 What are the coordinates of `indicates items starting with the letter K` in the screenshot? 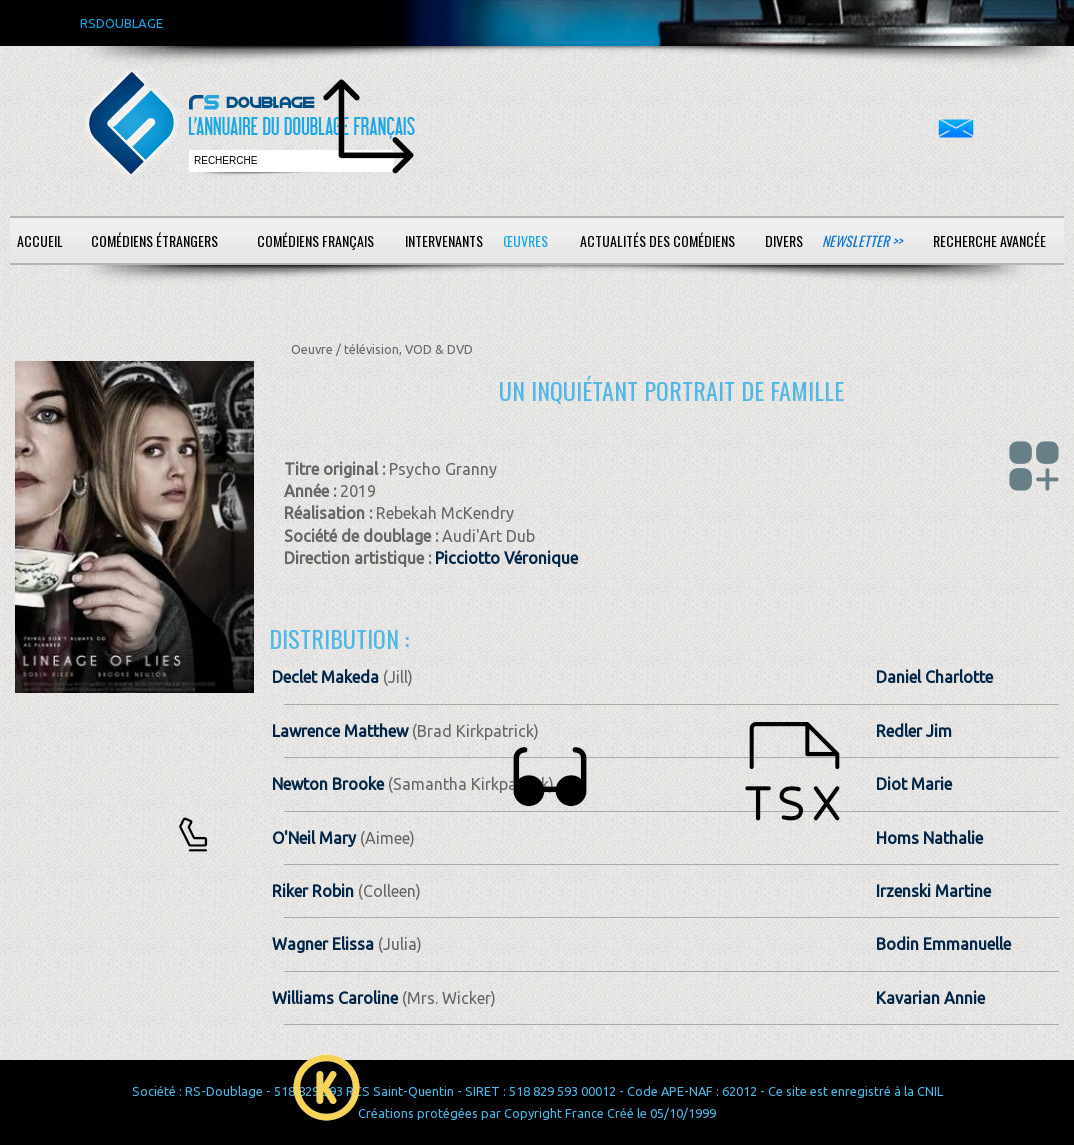 It's located at (326, 1087).